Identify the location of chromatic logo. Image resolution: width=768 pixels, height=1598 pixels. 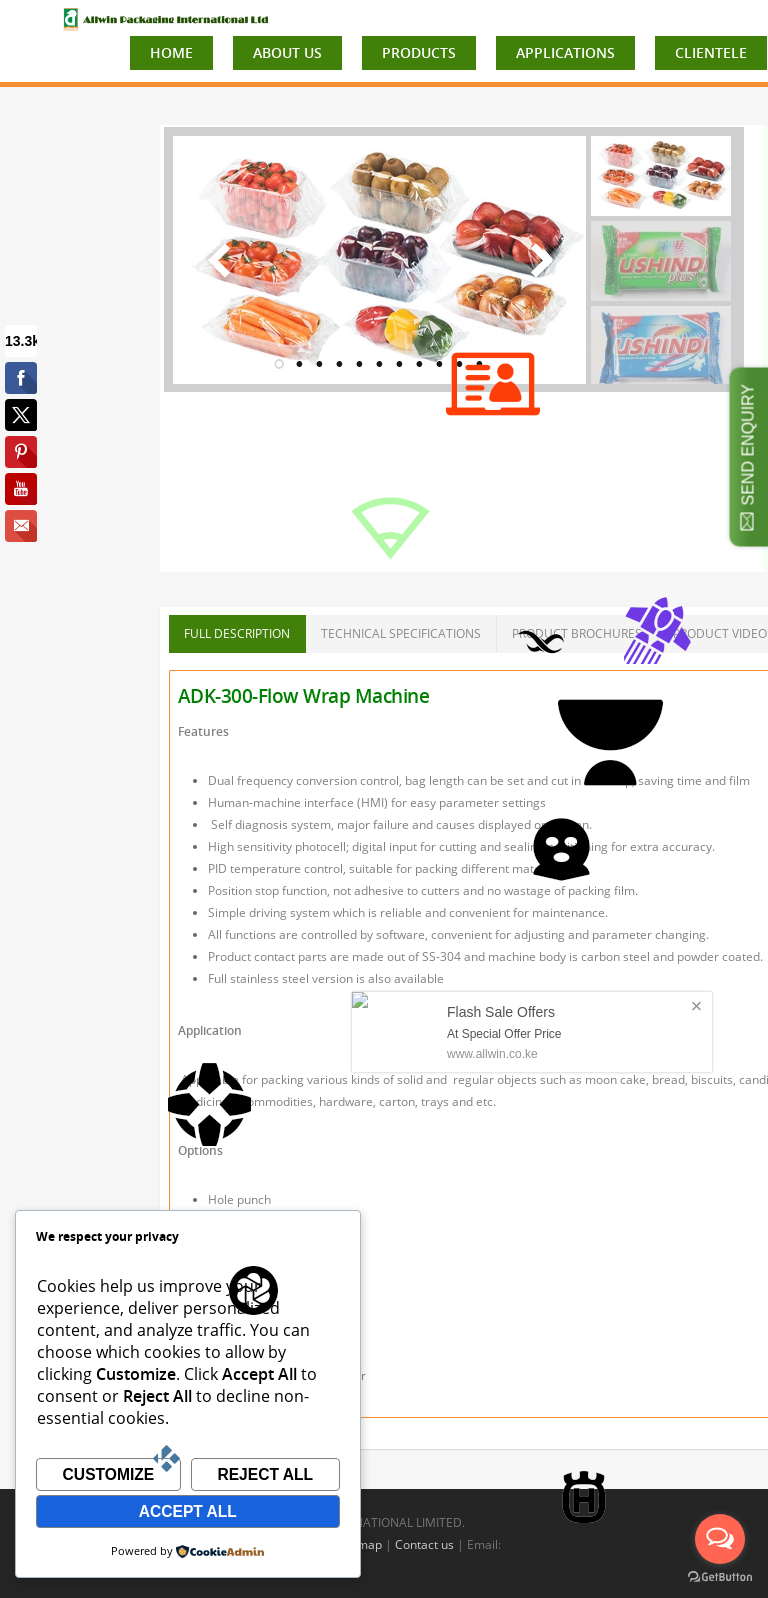
(253, 1290).